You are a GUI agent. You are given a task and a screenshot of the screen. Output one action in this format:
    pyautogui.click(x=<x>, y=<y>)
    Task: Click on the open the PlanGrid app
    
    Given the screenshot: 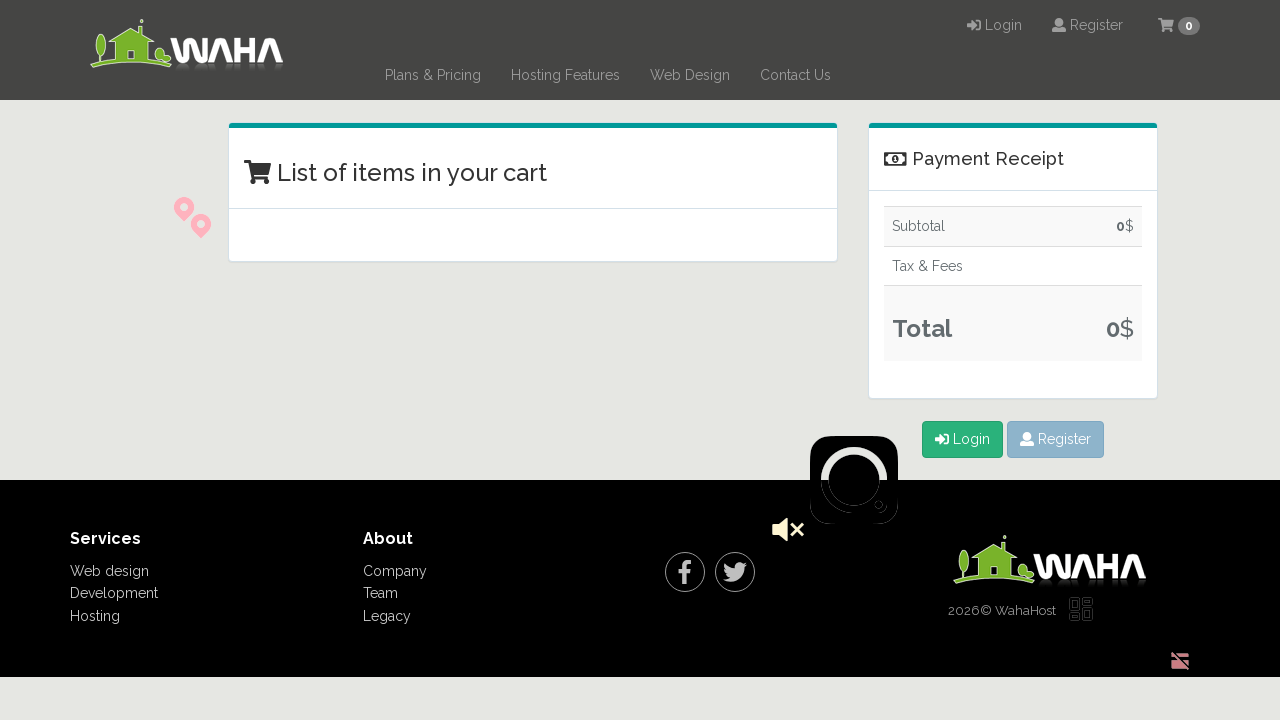 What is the action you would take?
    pyautogui.click(x=854, y=480)
    